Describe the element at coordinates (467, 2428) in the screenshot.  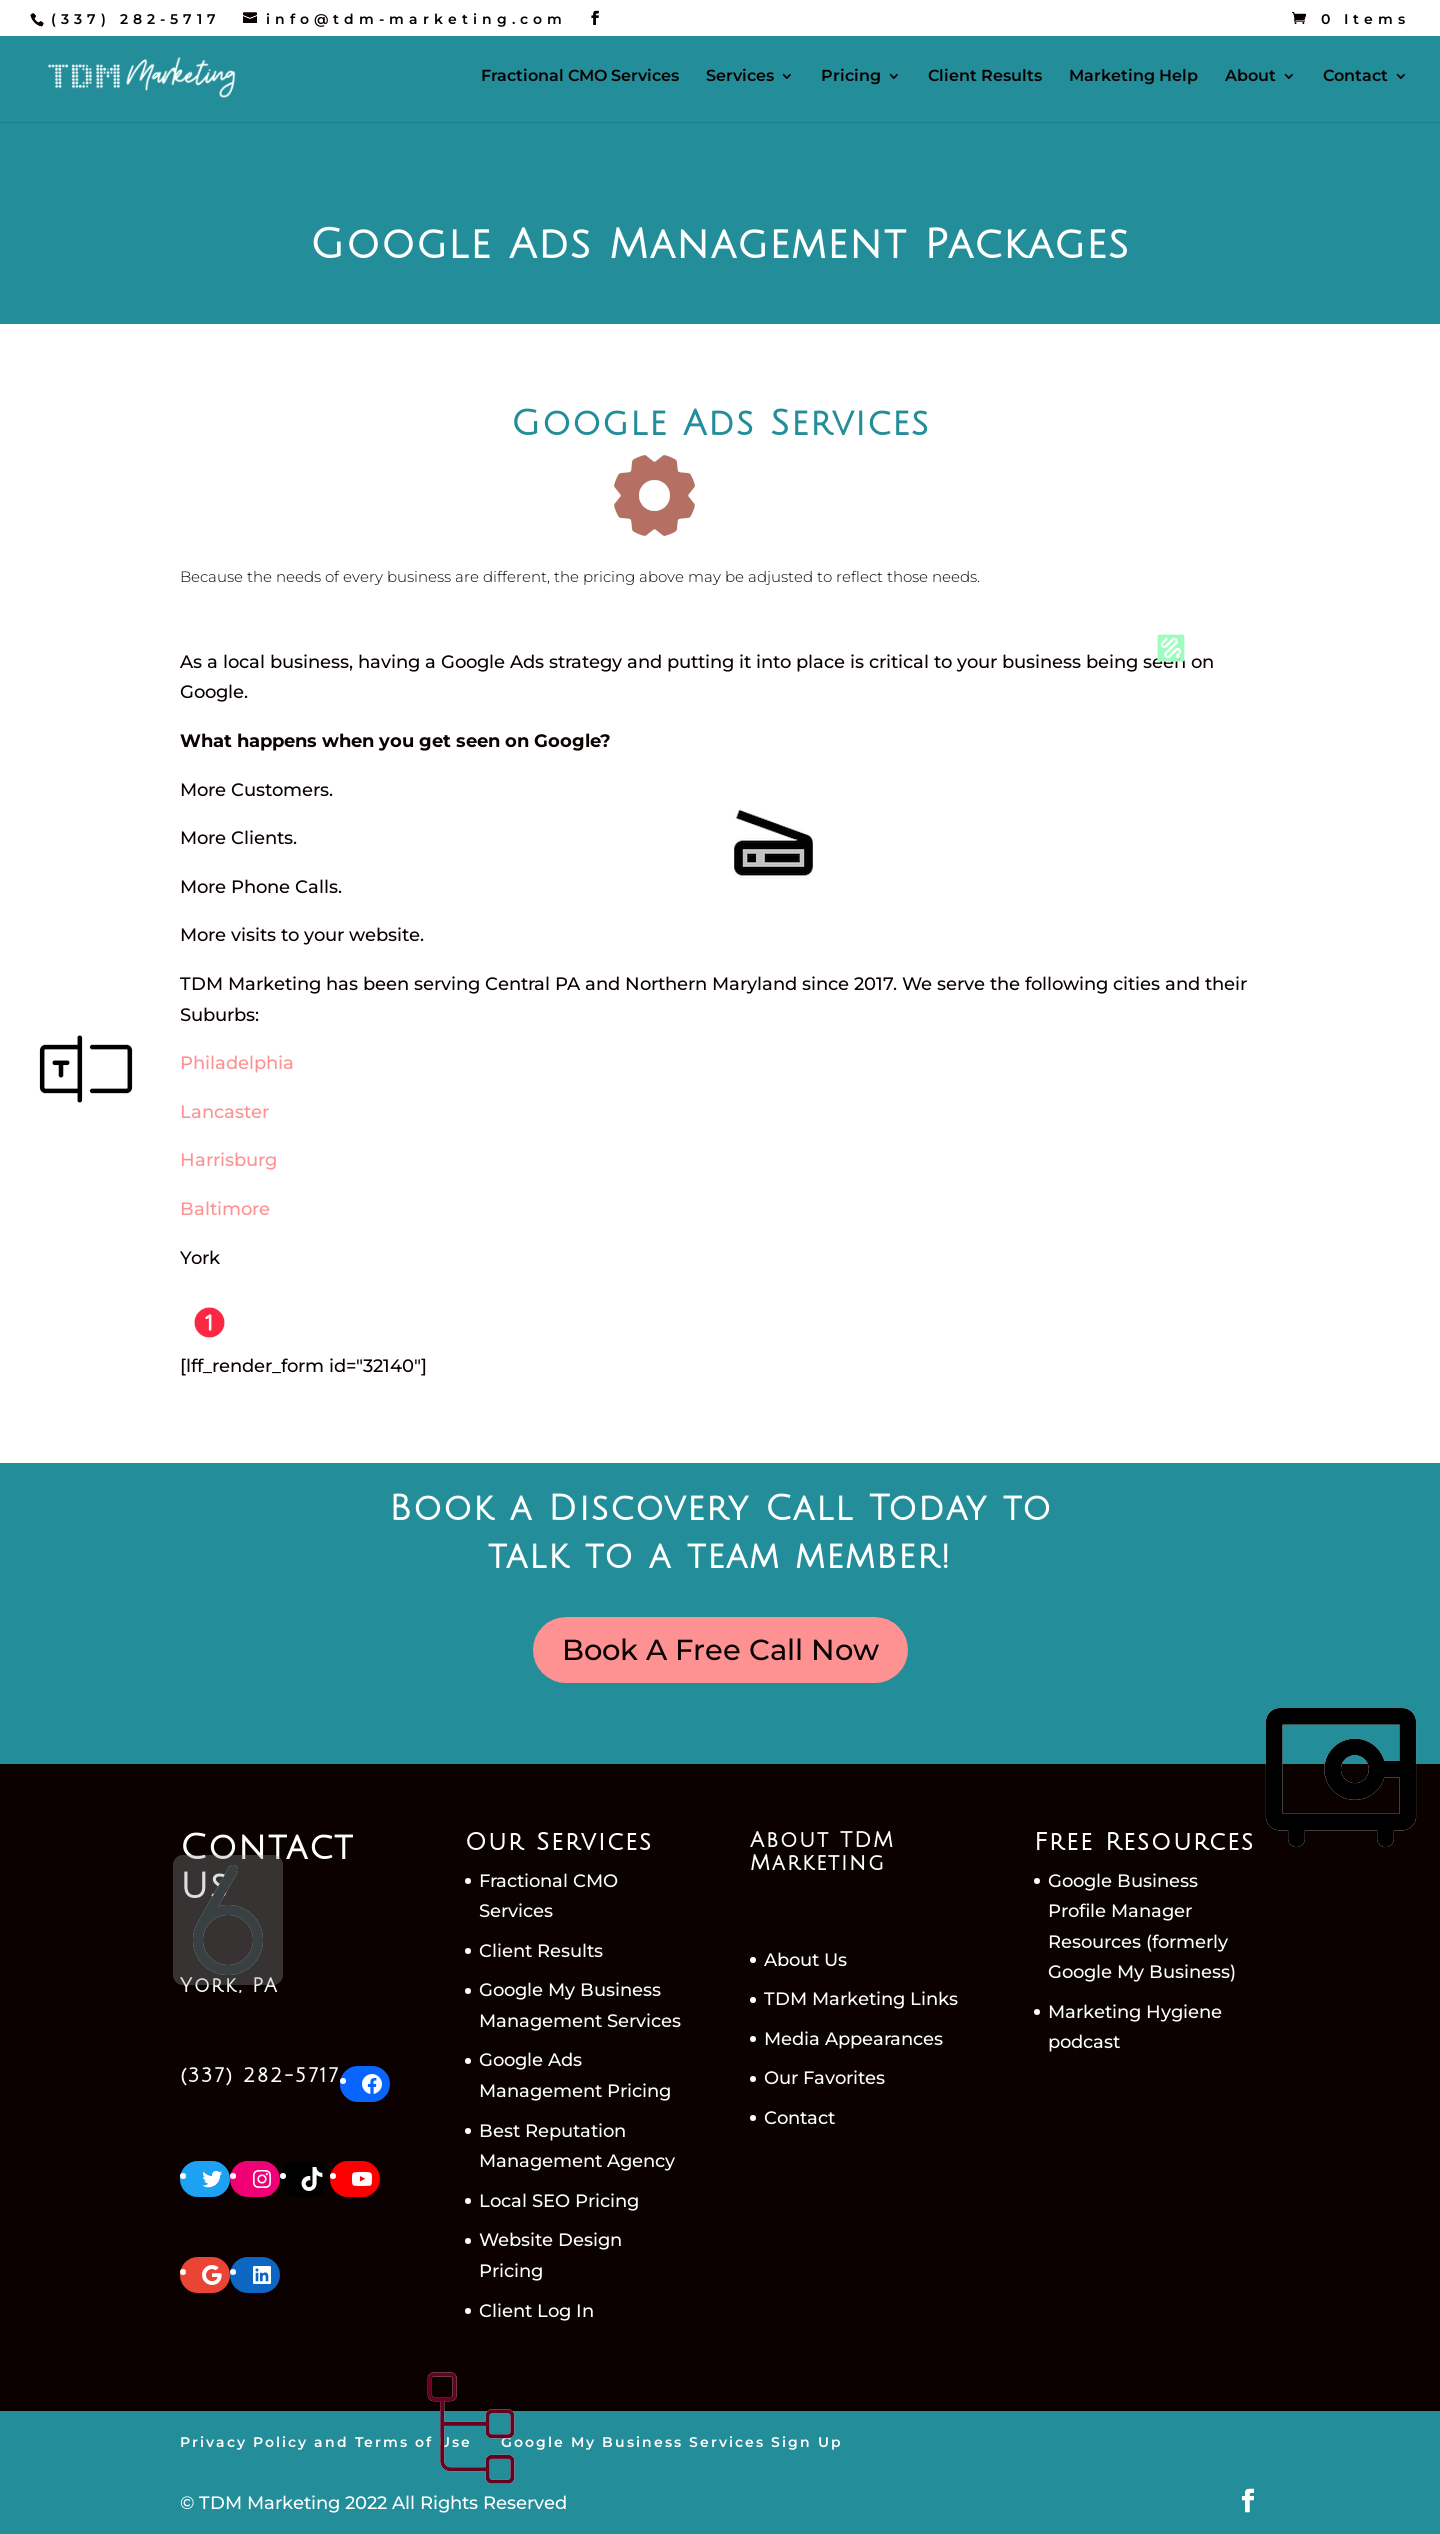
I see `view hierarchical folder structure` at that location.